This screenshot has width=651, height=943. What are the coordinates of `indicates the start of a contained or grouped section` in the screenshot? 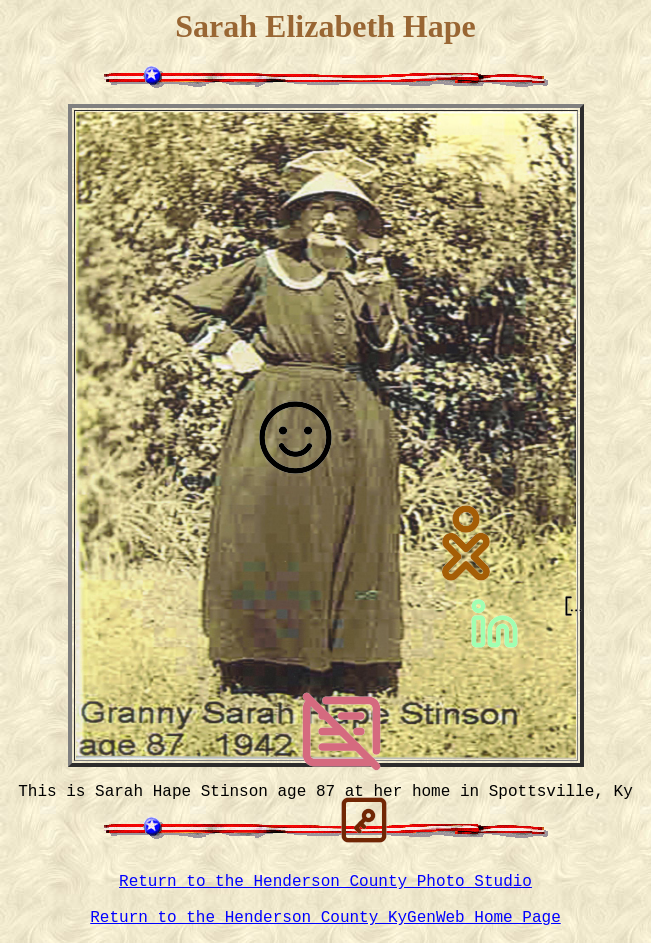 It's located at (574, 606).